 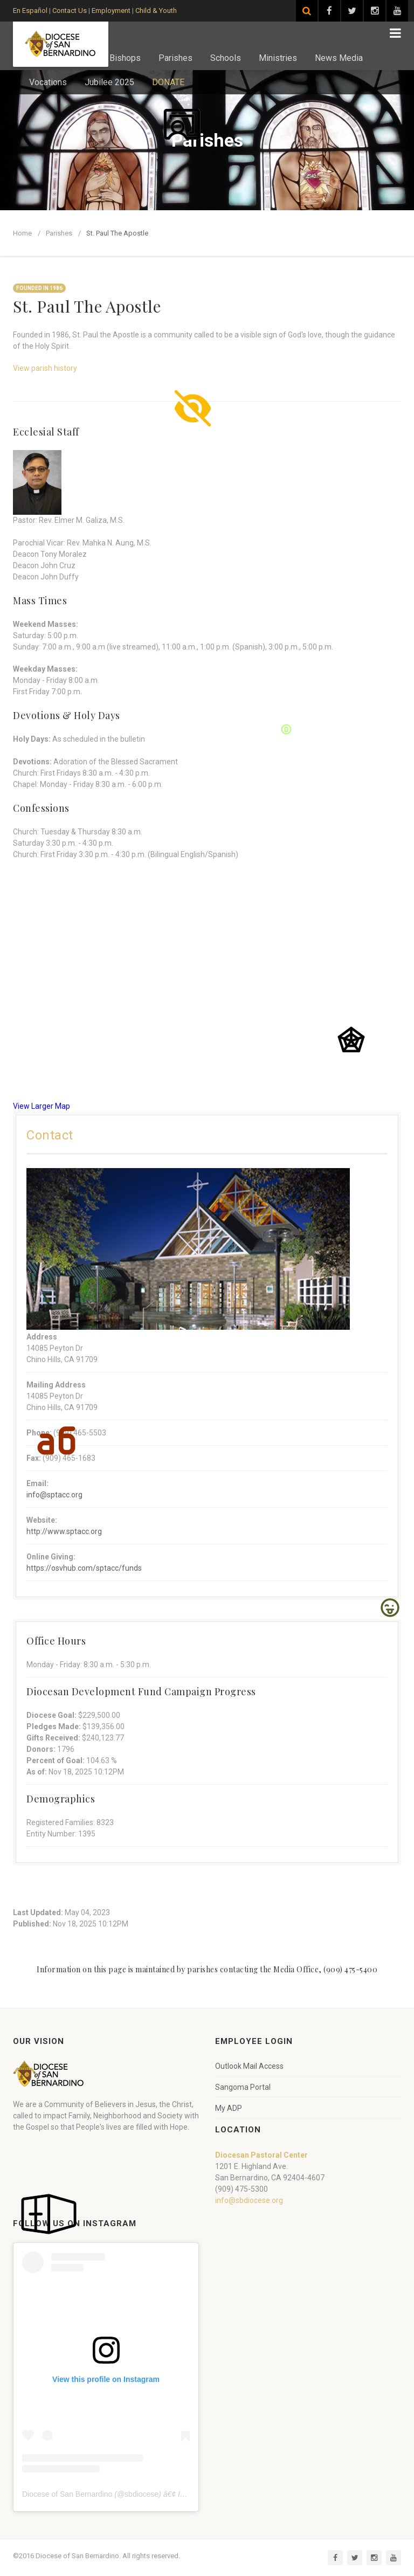 I want to click on add a playful or joking tone to a message, so click(x=390, y=1607).